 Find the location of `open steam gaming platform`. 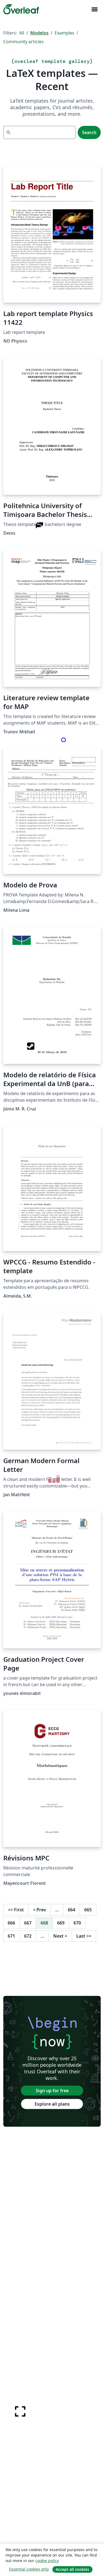

open steam gaming platform is located at coordinates (31, 1046).